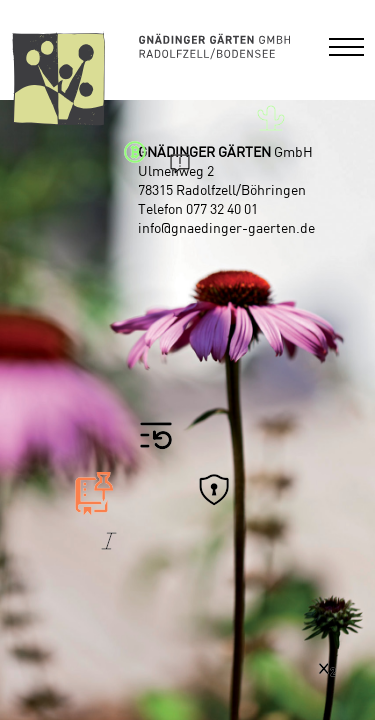  What do you see at coordinates (156, 435) in the screenshot?
I see `restart or reset a list to its original order` at bounding box center [156, 435].